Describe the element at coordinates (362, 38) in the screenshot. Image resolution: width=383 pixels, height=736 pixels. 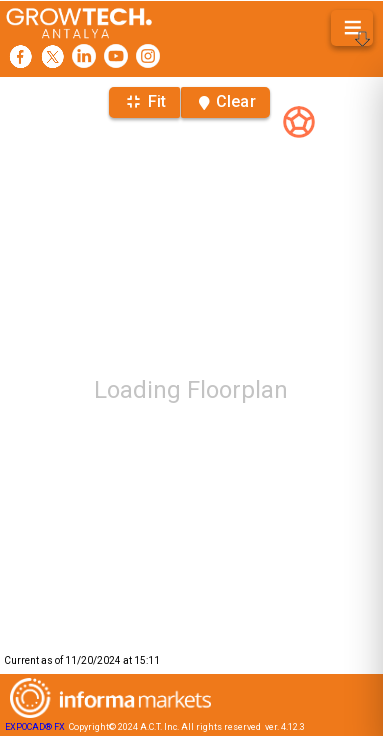
I see `download a file or content` at that location.